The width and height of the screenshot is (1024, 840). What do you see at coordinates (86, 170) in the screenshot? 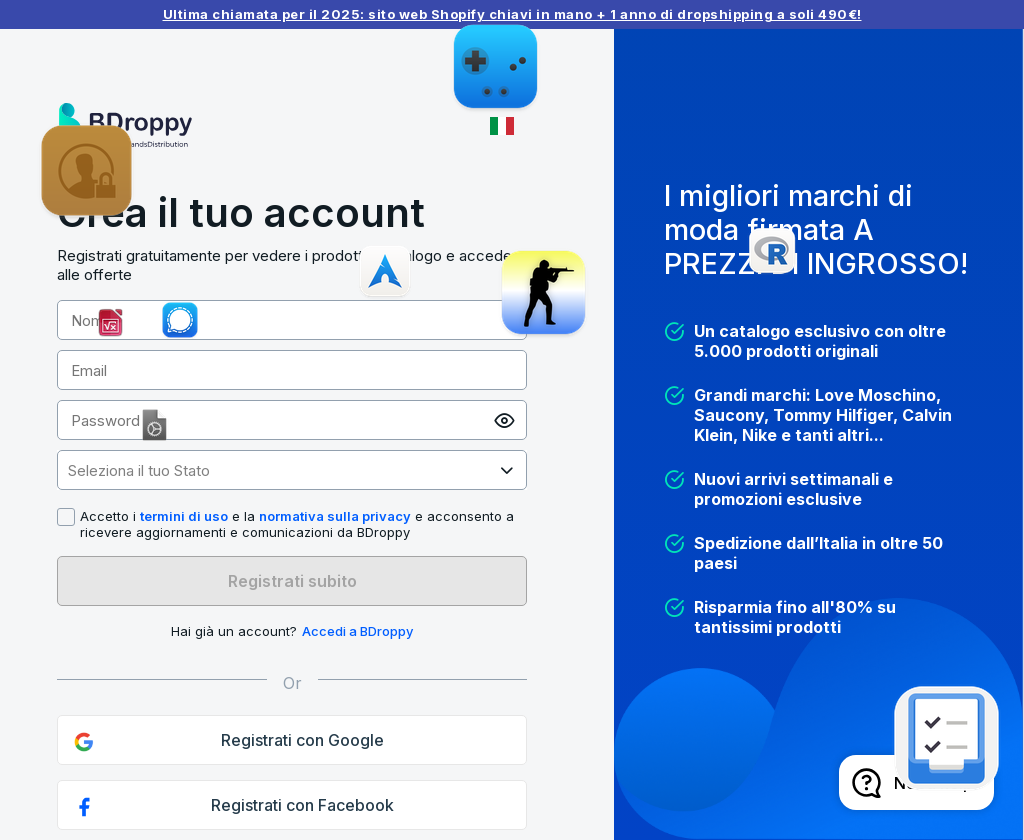
I see `configure network information service (NIS) settings` at bounding box center [86, 170].